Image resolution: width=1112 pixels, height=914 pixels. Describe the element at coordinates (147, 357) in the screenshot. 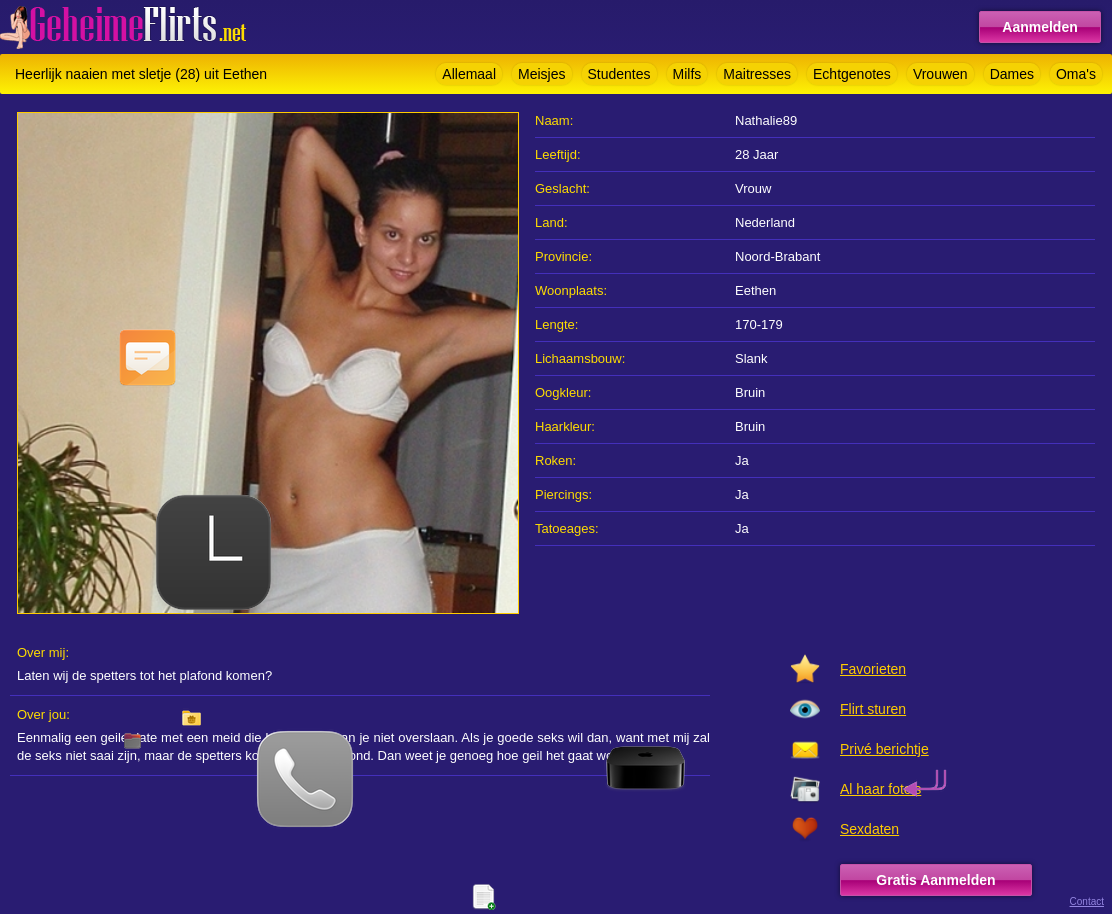

I see `open the chatty messaging app` at that location.